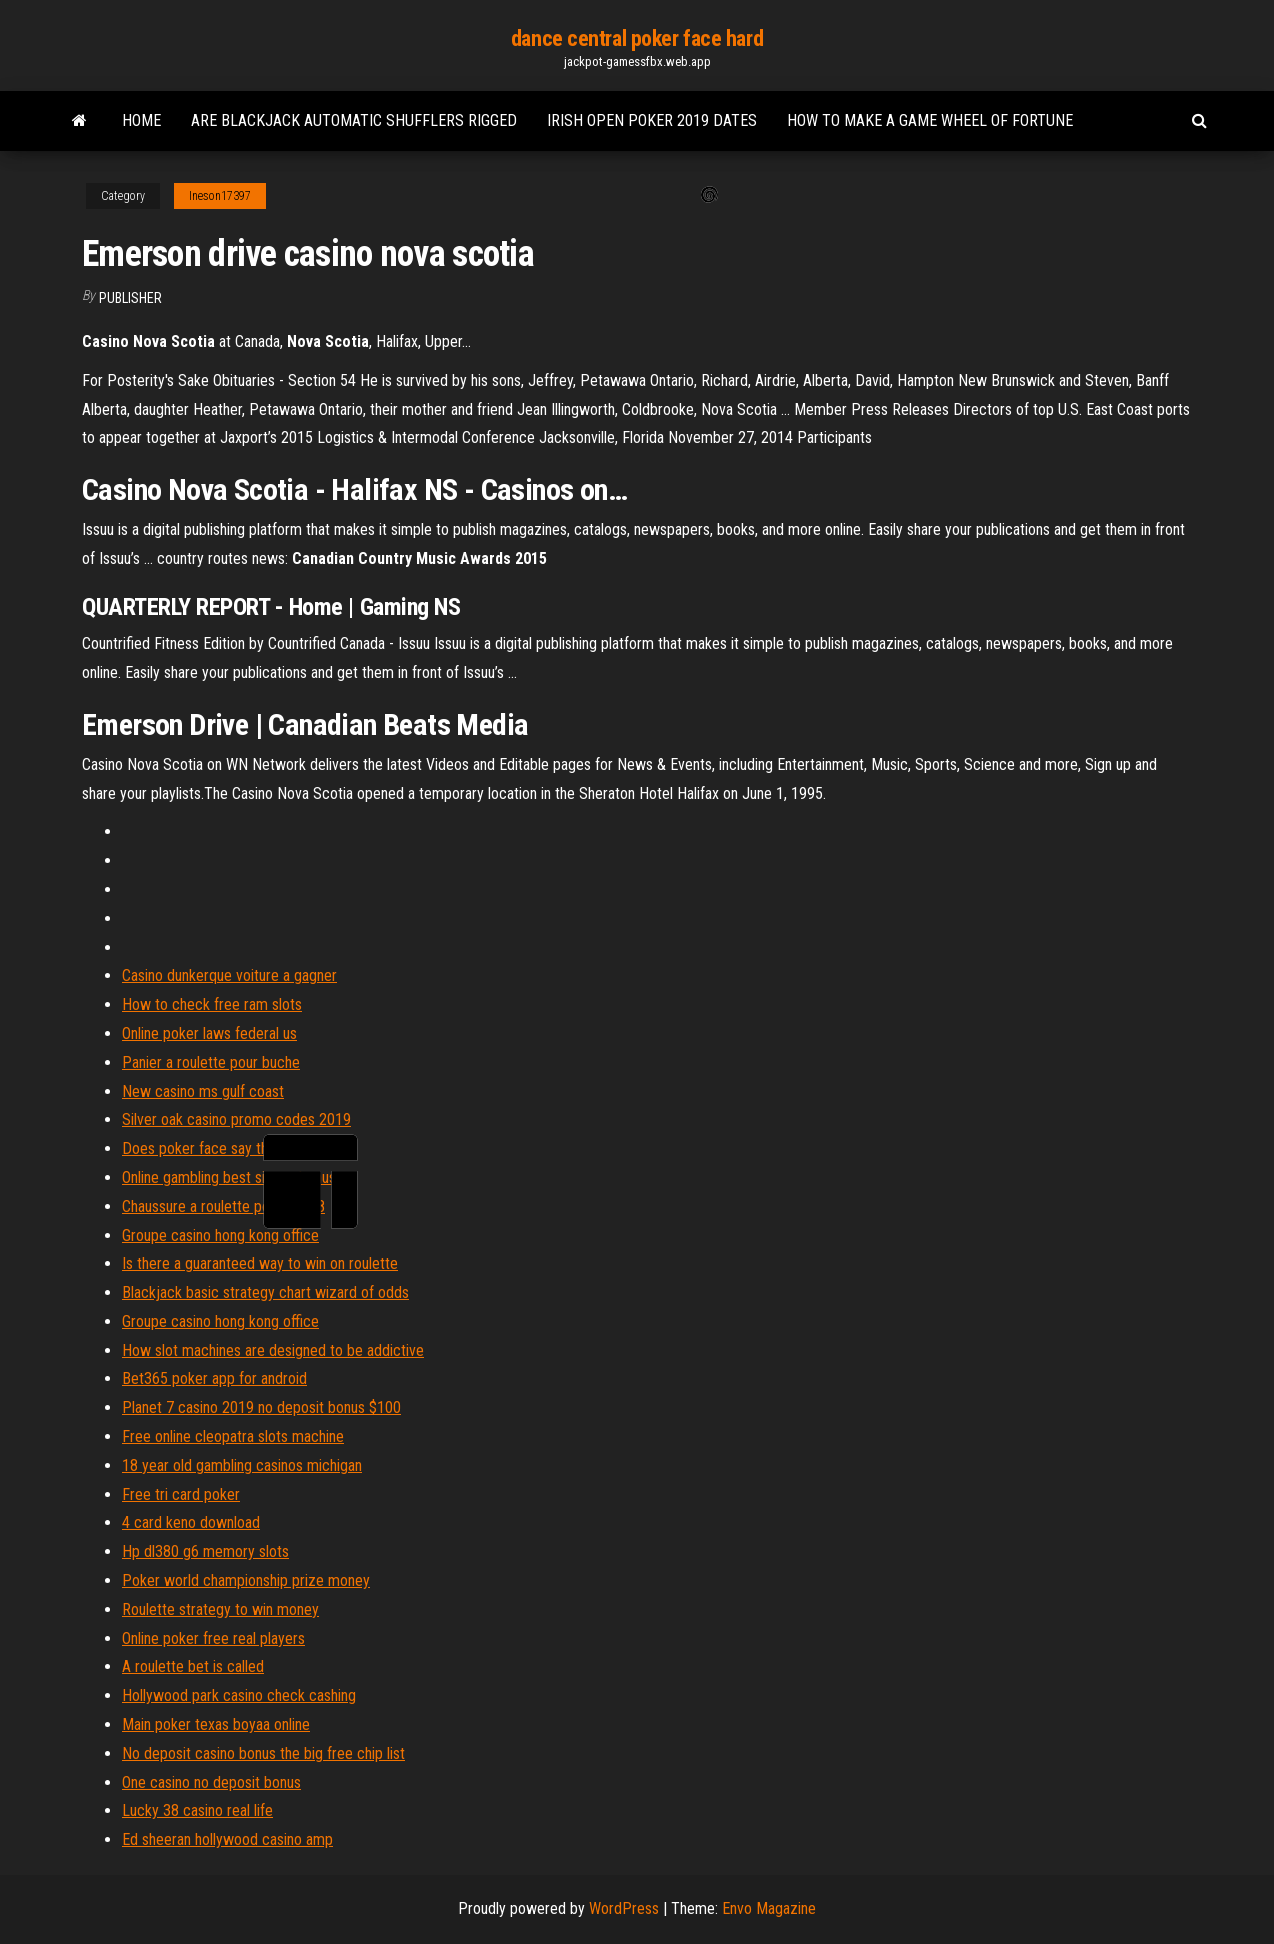 The image size is (1274, 1944). I want to click on switch to grid or layout view, so click(310, 1181).